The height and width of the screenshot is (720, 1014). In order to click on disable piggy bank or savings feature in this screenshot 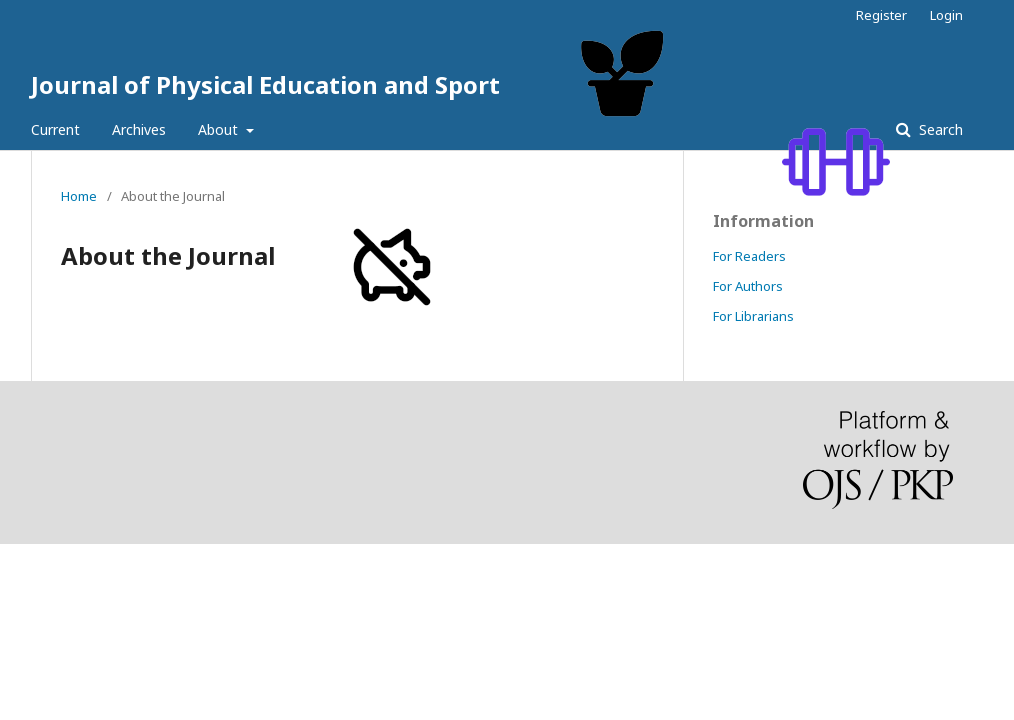, I will do `click(392, 267)`.